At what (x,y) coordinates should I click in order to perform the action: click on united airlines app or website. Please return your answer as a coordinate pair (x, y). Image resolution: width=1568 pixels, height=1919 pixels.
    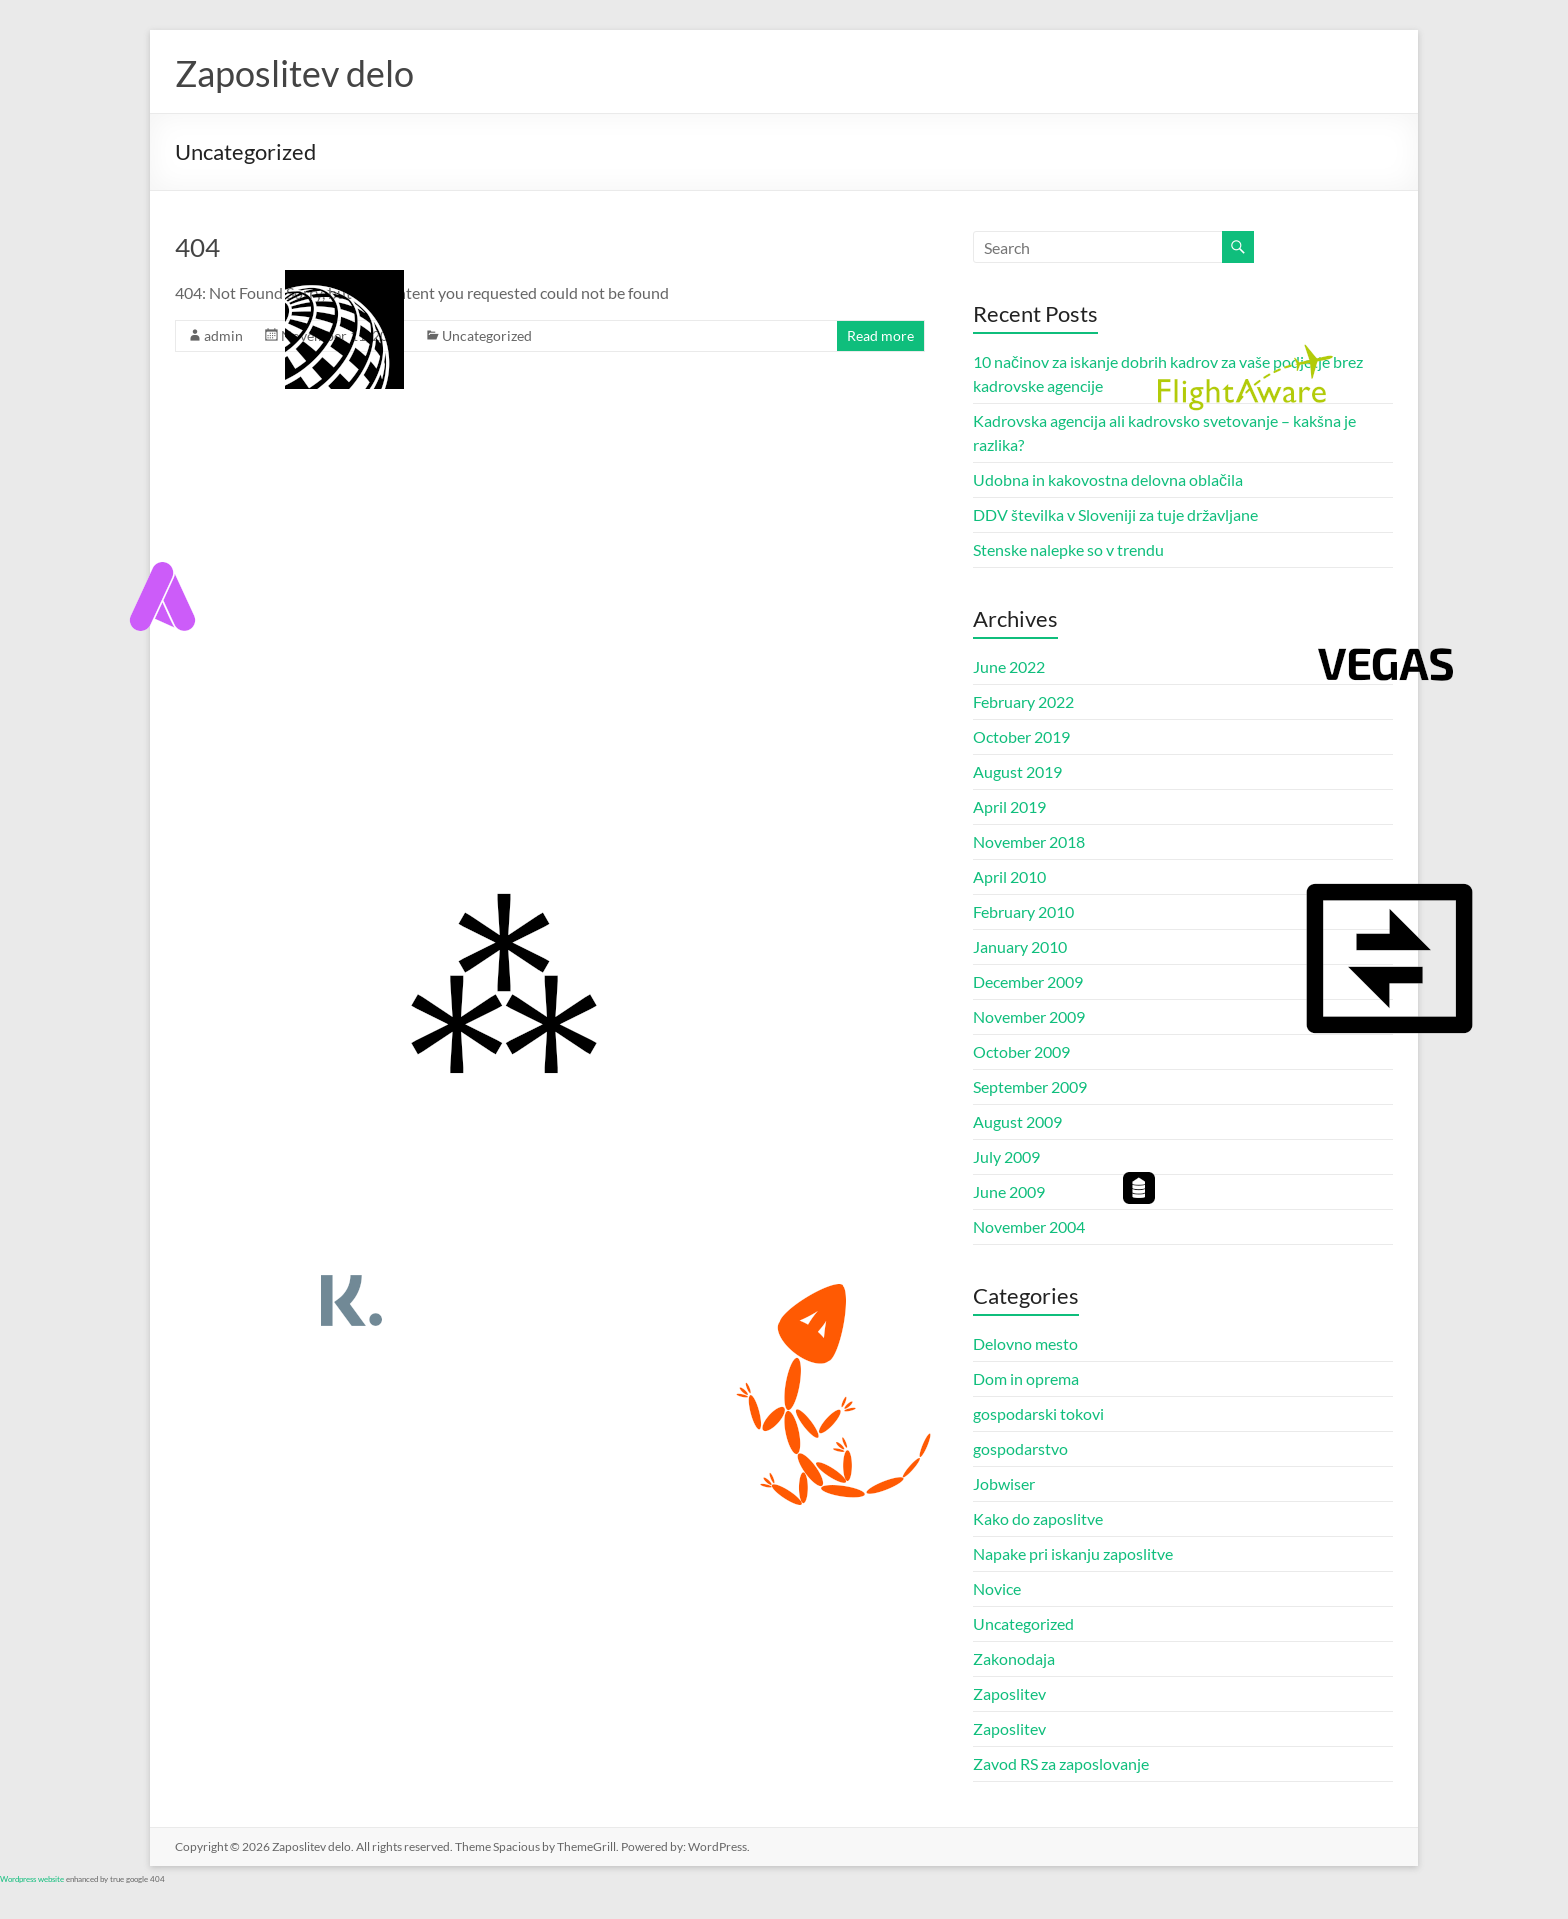
    Looking at the image, I should click on (344, 329).